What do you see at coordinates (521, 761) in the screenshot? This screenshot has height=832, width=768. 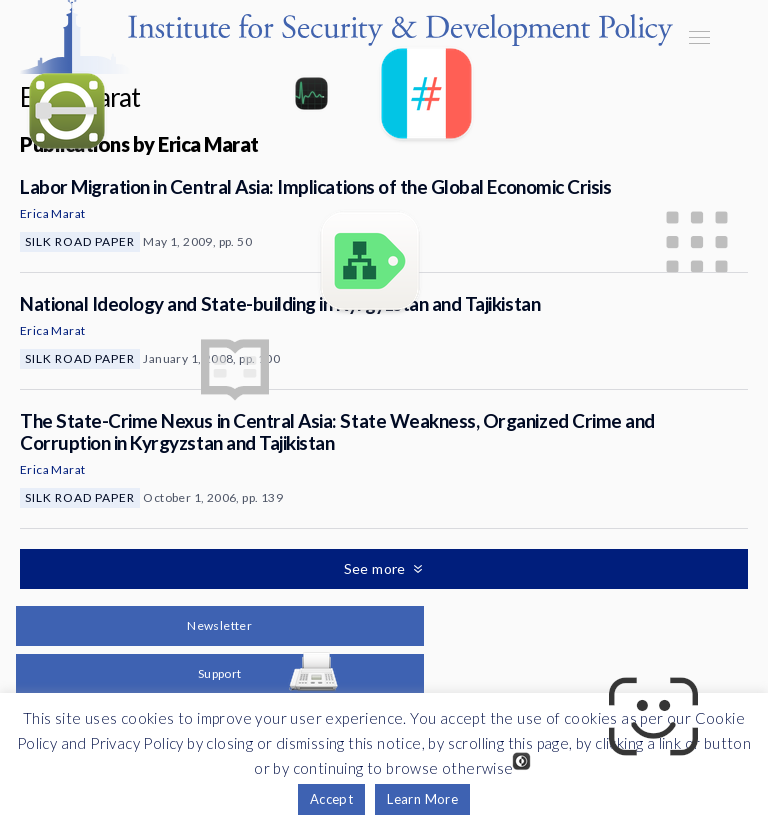 I see `access plasma desktop theme settings` at bounding box center [521, 761].